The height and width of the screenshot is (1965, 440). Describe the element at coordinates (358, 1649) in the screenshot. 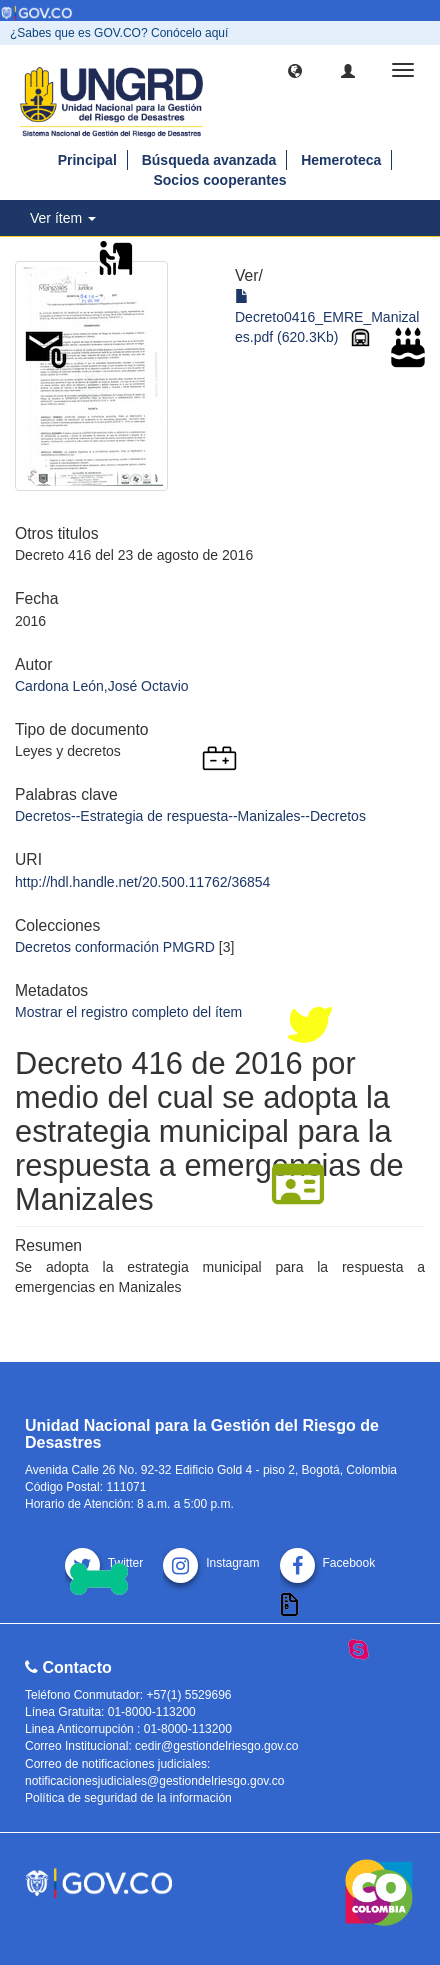

I see `open Skype app` at that location.